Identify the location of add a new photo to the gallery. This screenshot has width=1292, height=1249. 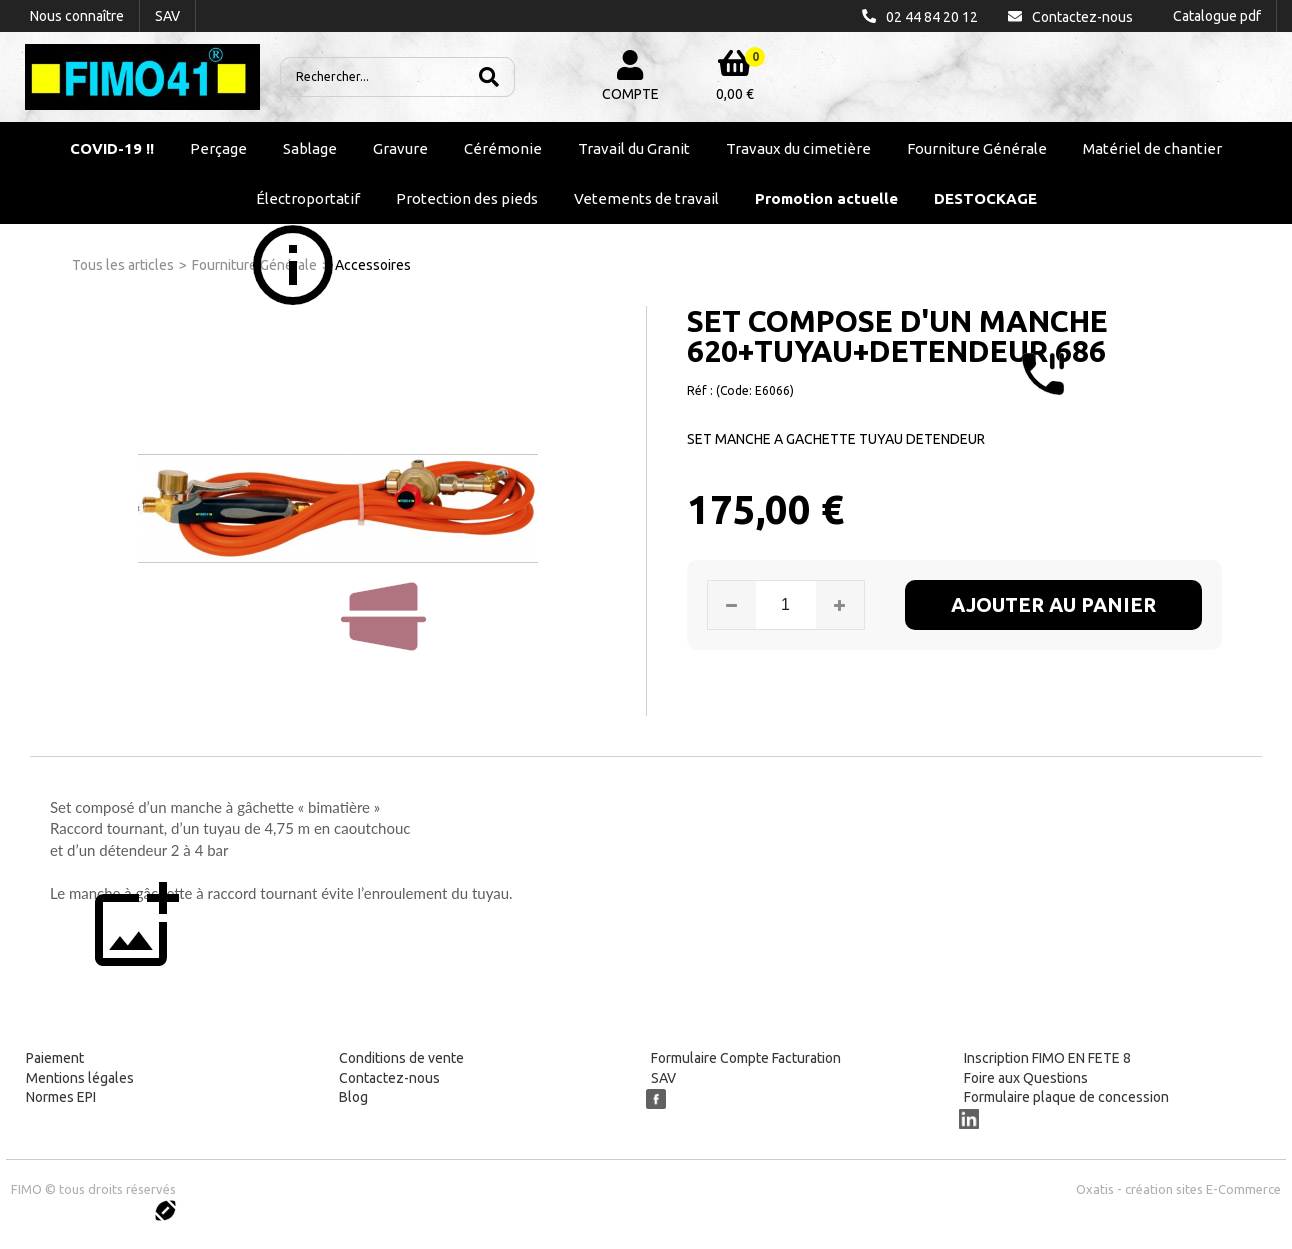
(135, 926).